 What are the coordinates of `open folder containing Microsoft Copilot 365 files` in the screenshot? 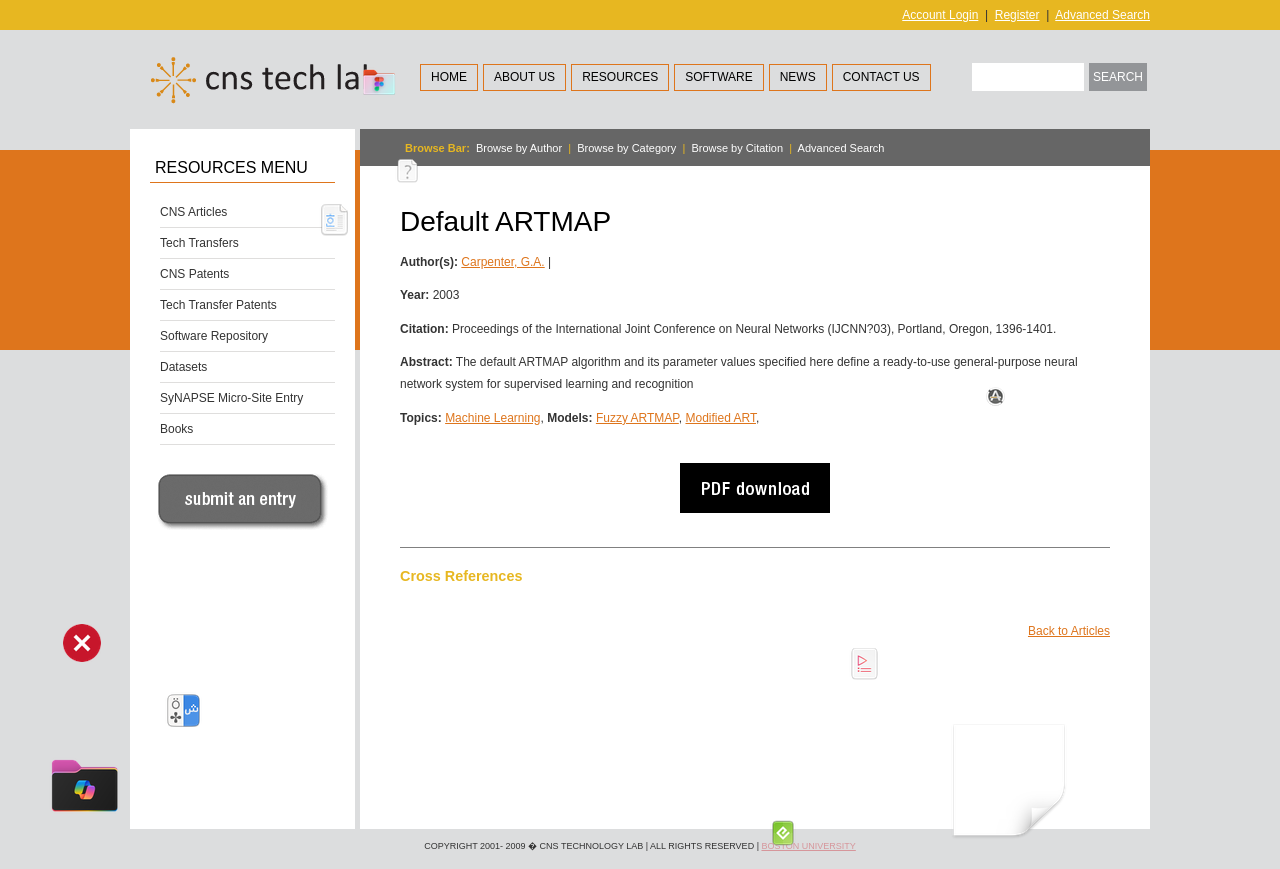 It's located at (84, 787).